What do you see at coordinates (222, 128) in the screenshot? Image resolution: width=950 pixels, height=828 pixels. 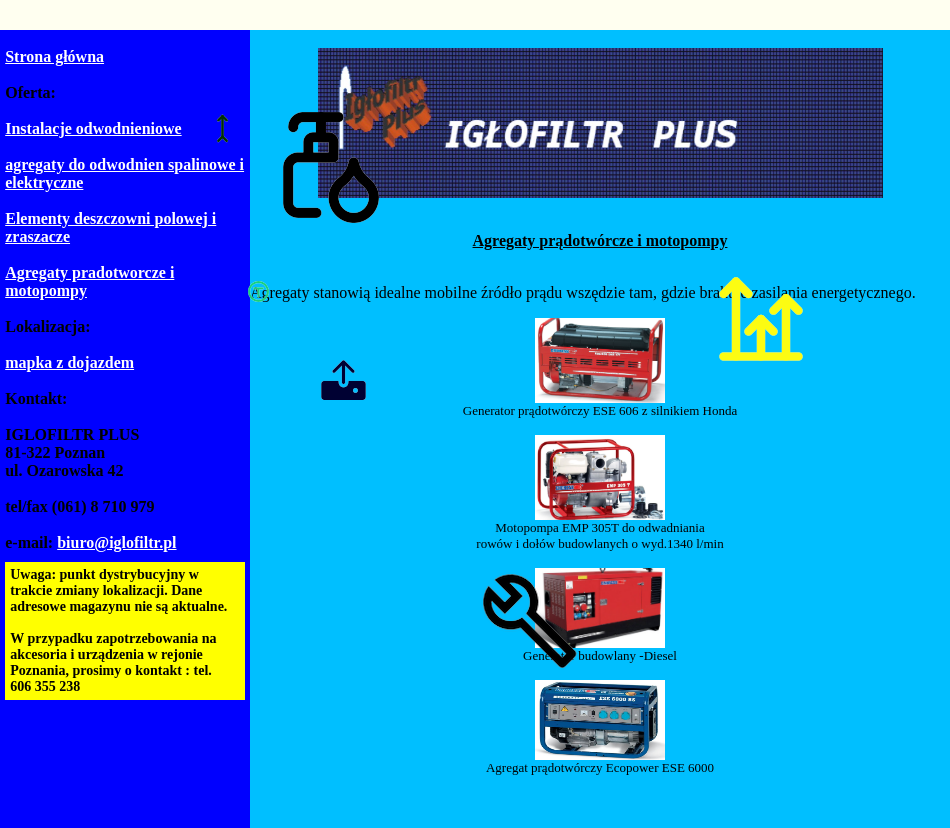 I see `scroll to top of page` at bounding box center [222, 128].